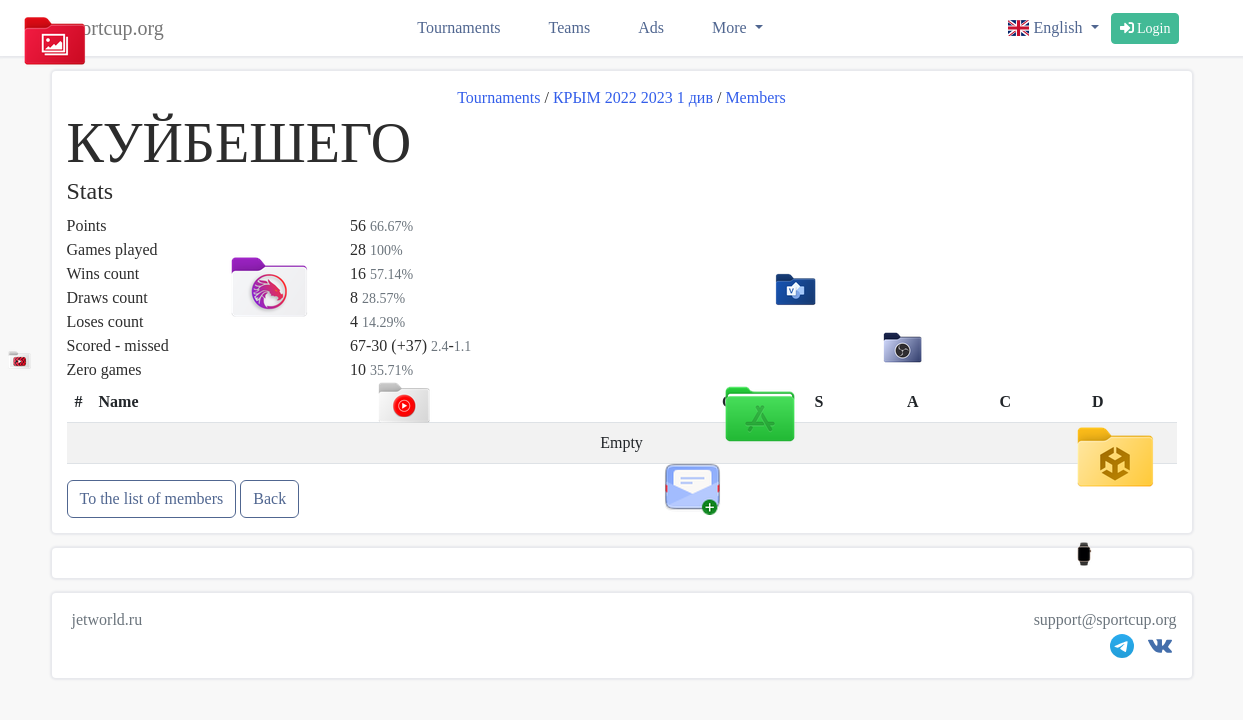 The height and width of the screenshot is (720, 1243). Describe the element at coordinates (404, 404) in the screenshot. I see `open youtube music downloads folder` at that location.